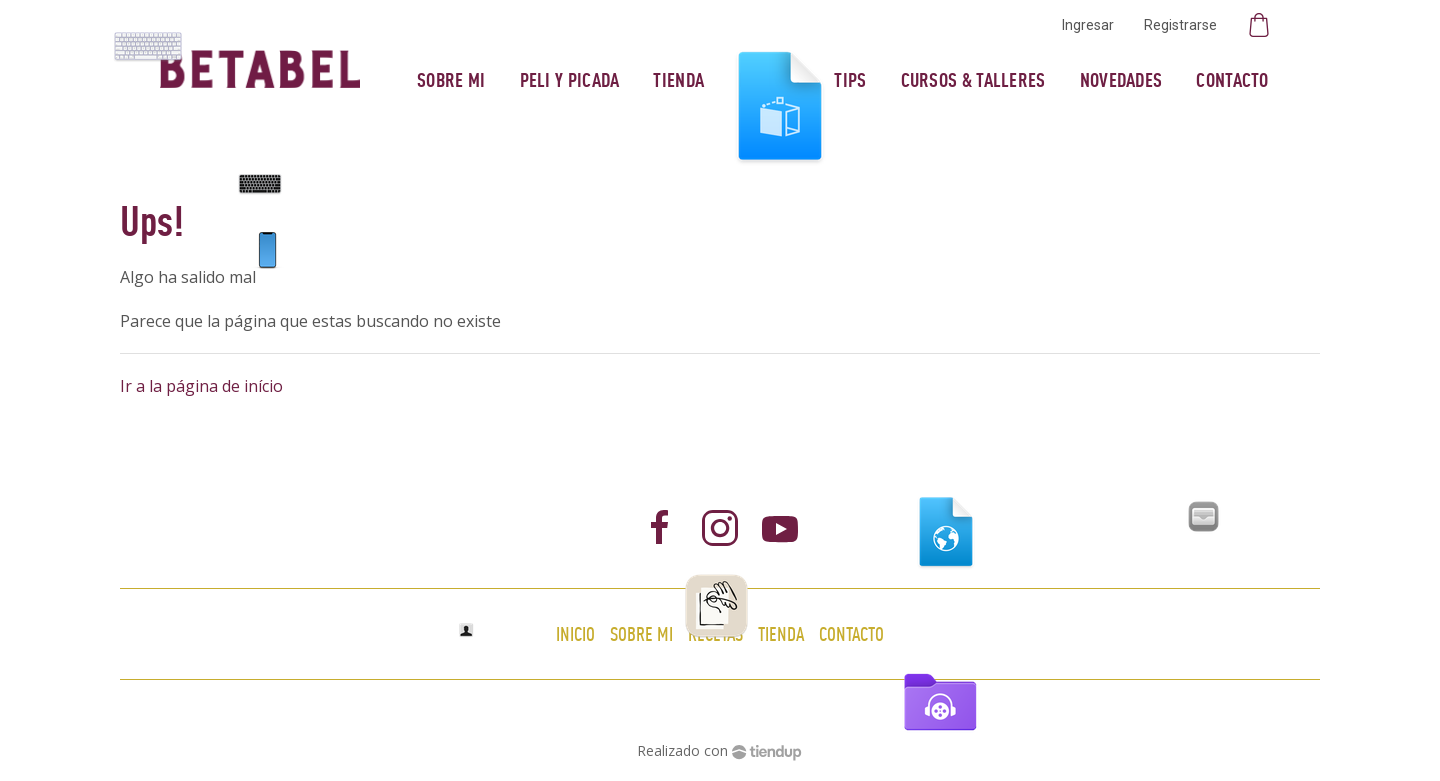  What do you see at coordinates (940, 704) in the screenshot?
I see `folder containing 4k video to mp3 converter files` at bounding box center [940, 704].